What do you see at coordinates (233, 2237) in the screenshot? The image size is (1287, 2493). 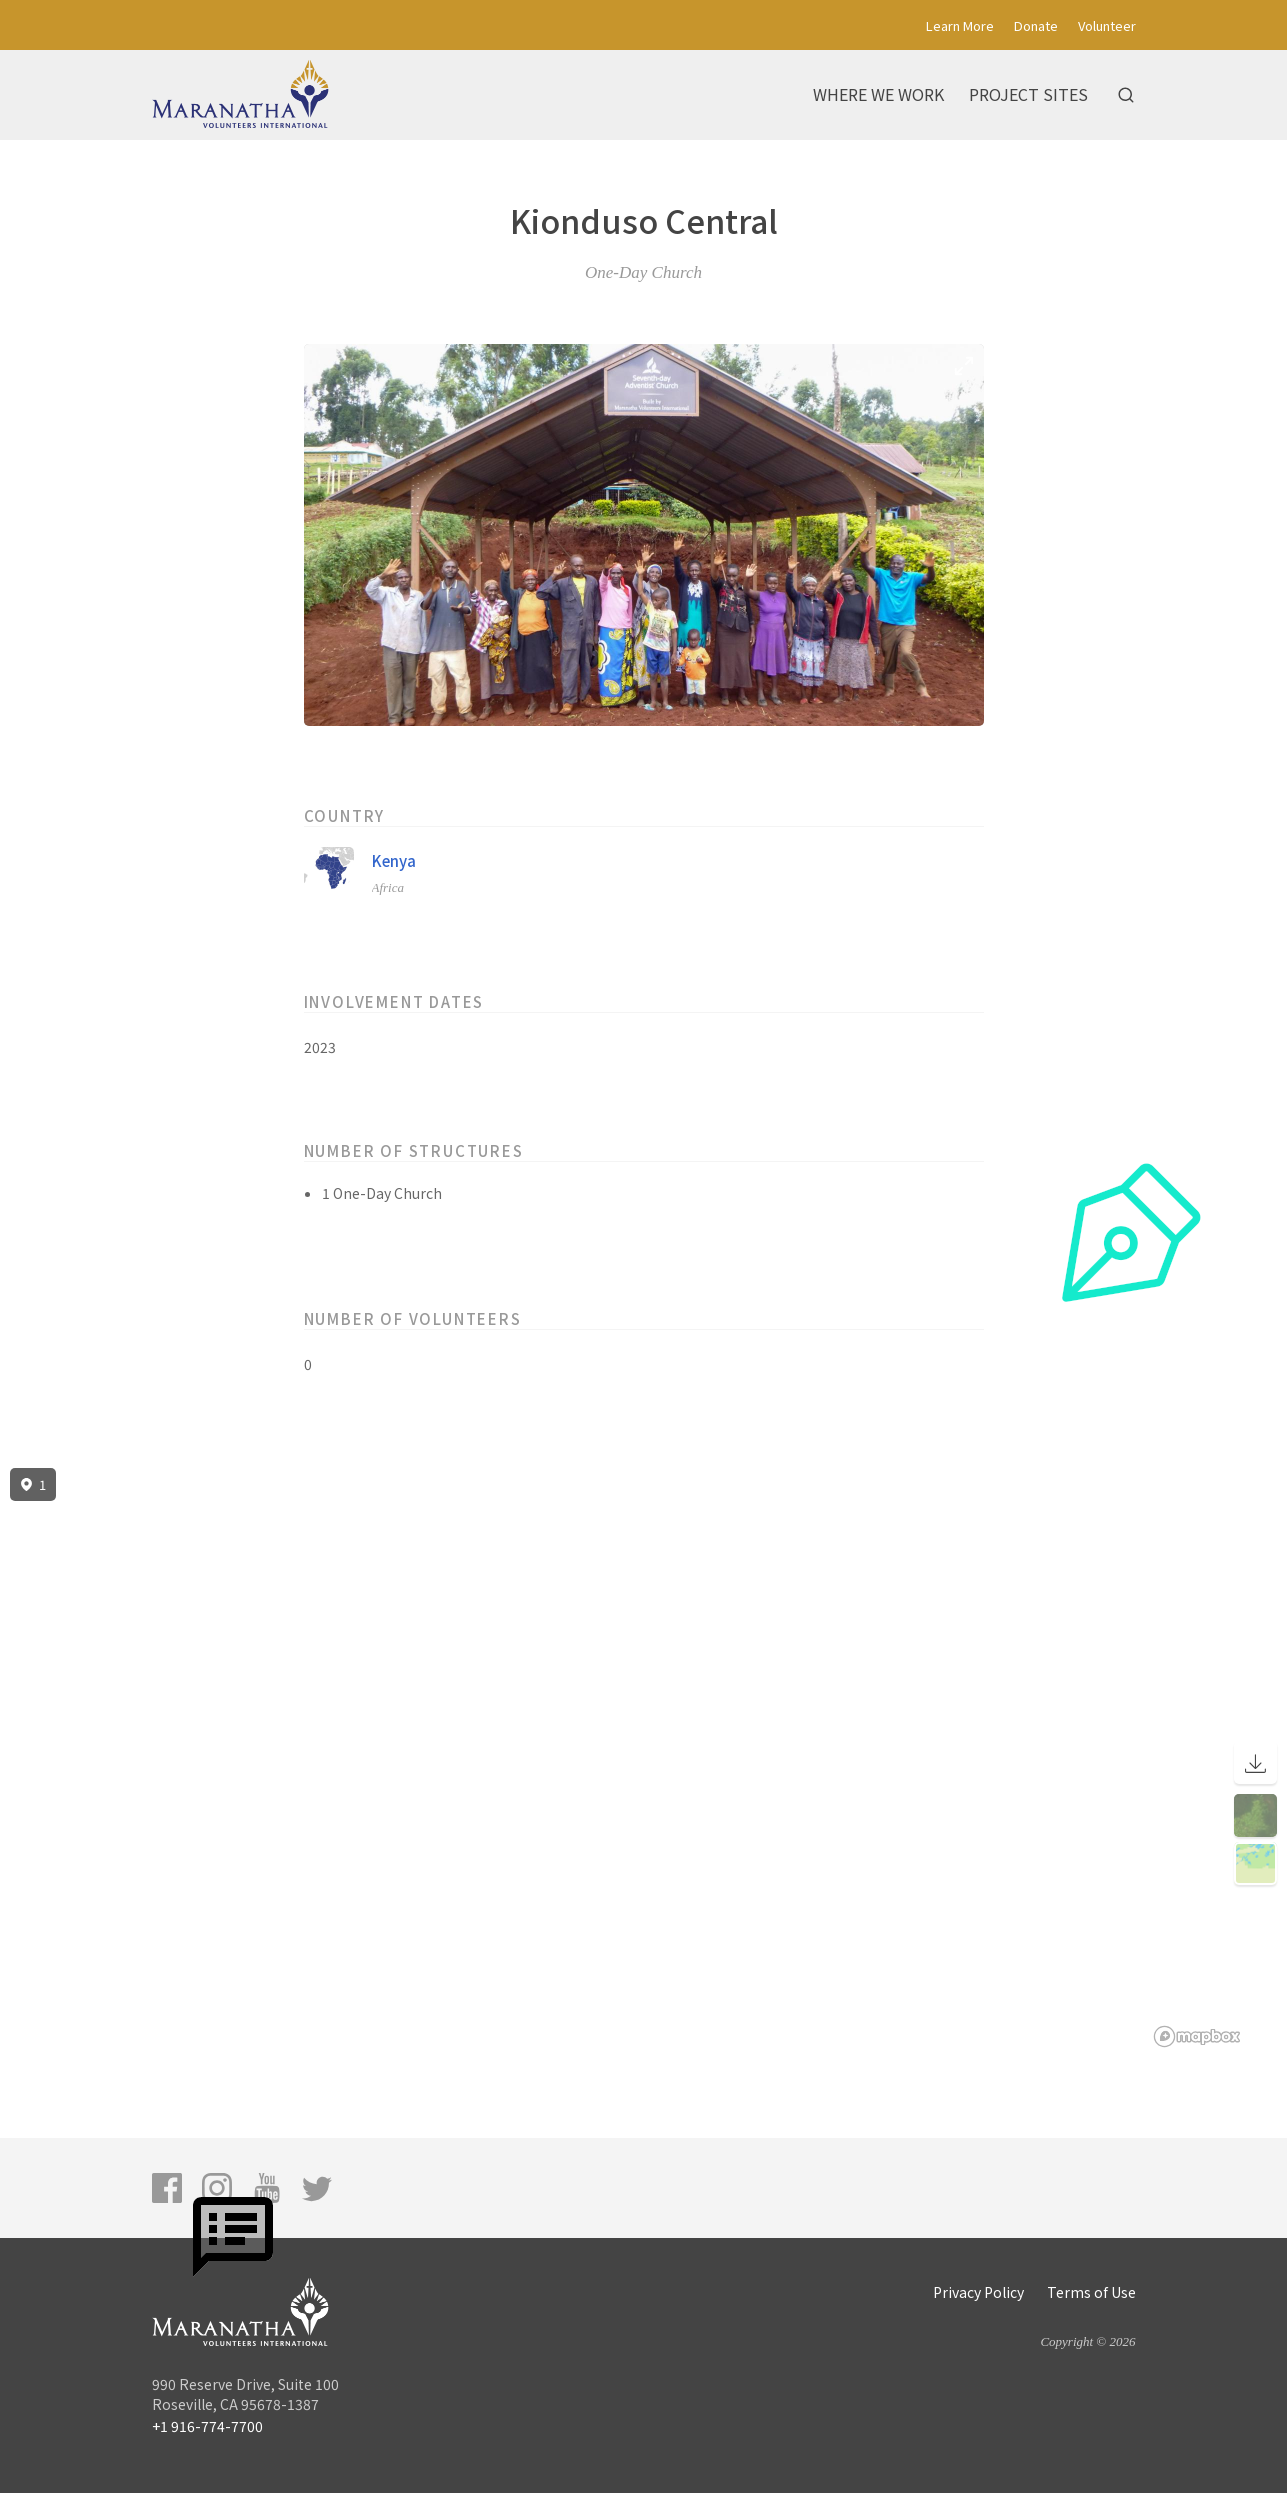 I see `view speaker notes or presentation comments` at bounding box center [233, 2237].